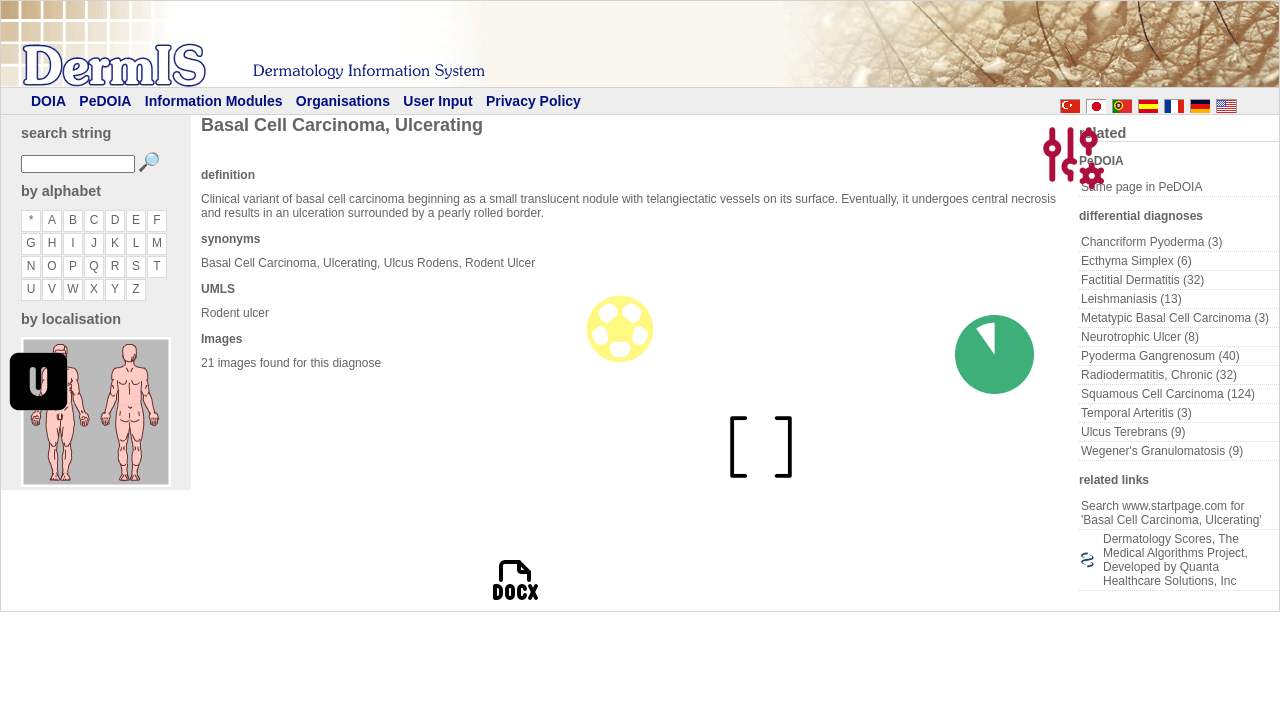 This screenshot has width=1280, height=720. Describe the element at coordinates (761, 447) in the screenshot. I see `insert or edit code brackets` at that location.